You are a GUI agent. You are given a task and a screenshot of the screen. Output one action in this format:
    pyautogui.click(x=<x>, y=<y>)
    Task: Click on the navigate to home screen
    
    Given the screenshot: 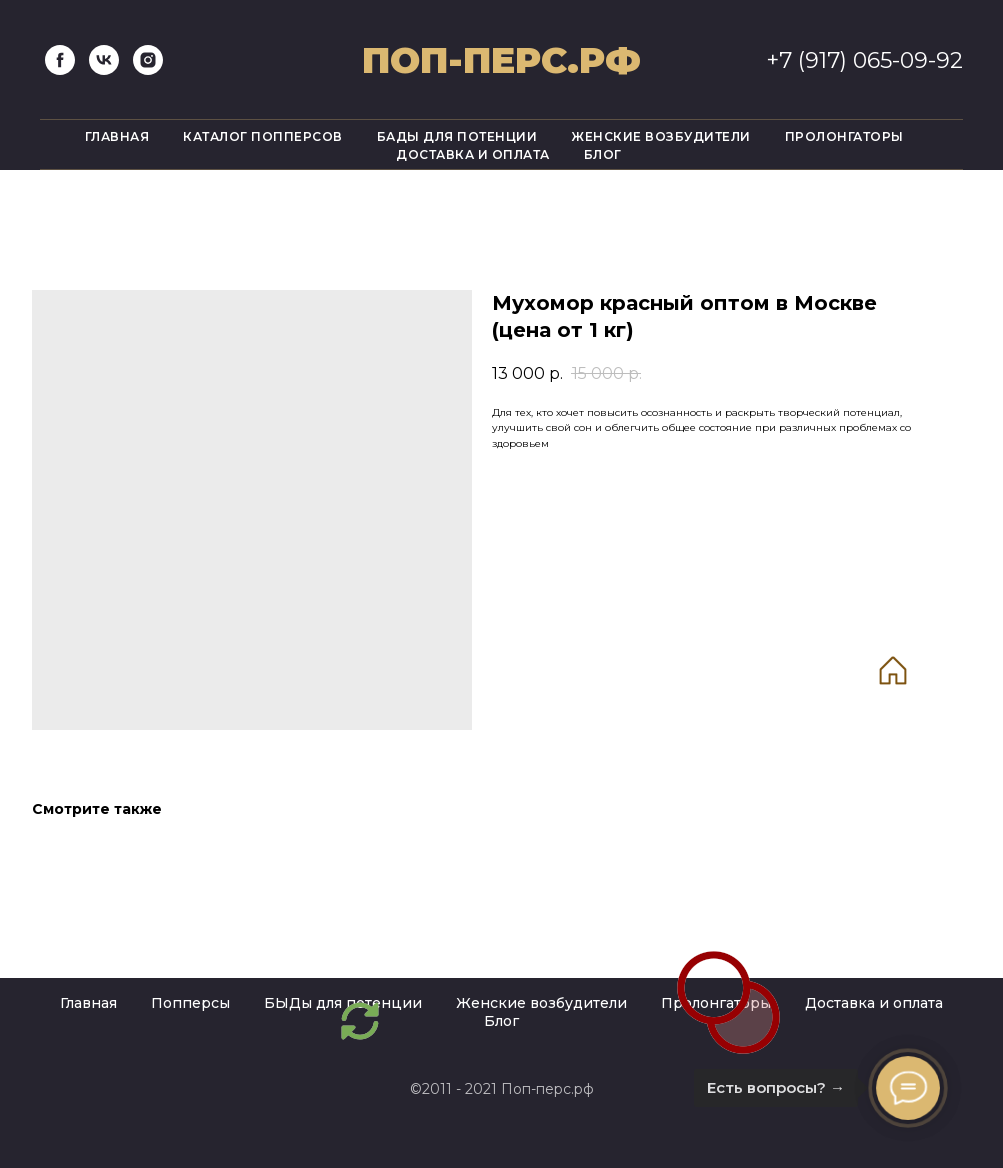 What is the action you would take?
    pyautogui.click(x=893, y=671)
    